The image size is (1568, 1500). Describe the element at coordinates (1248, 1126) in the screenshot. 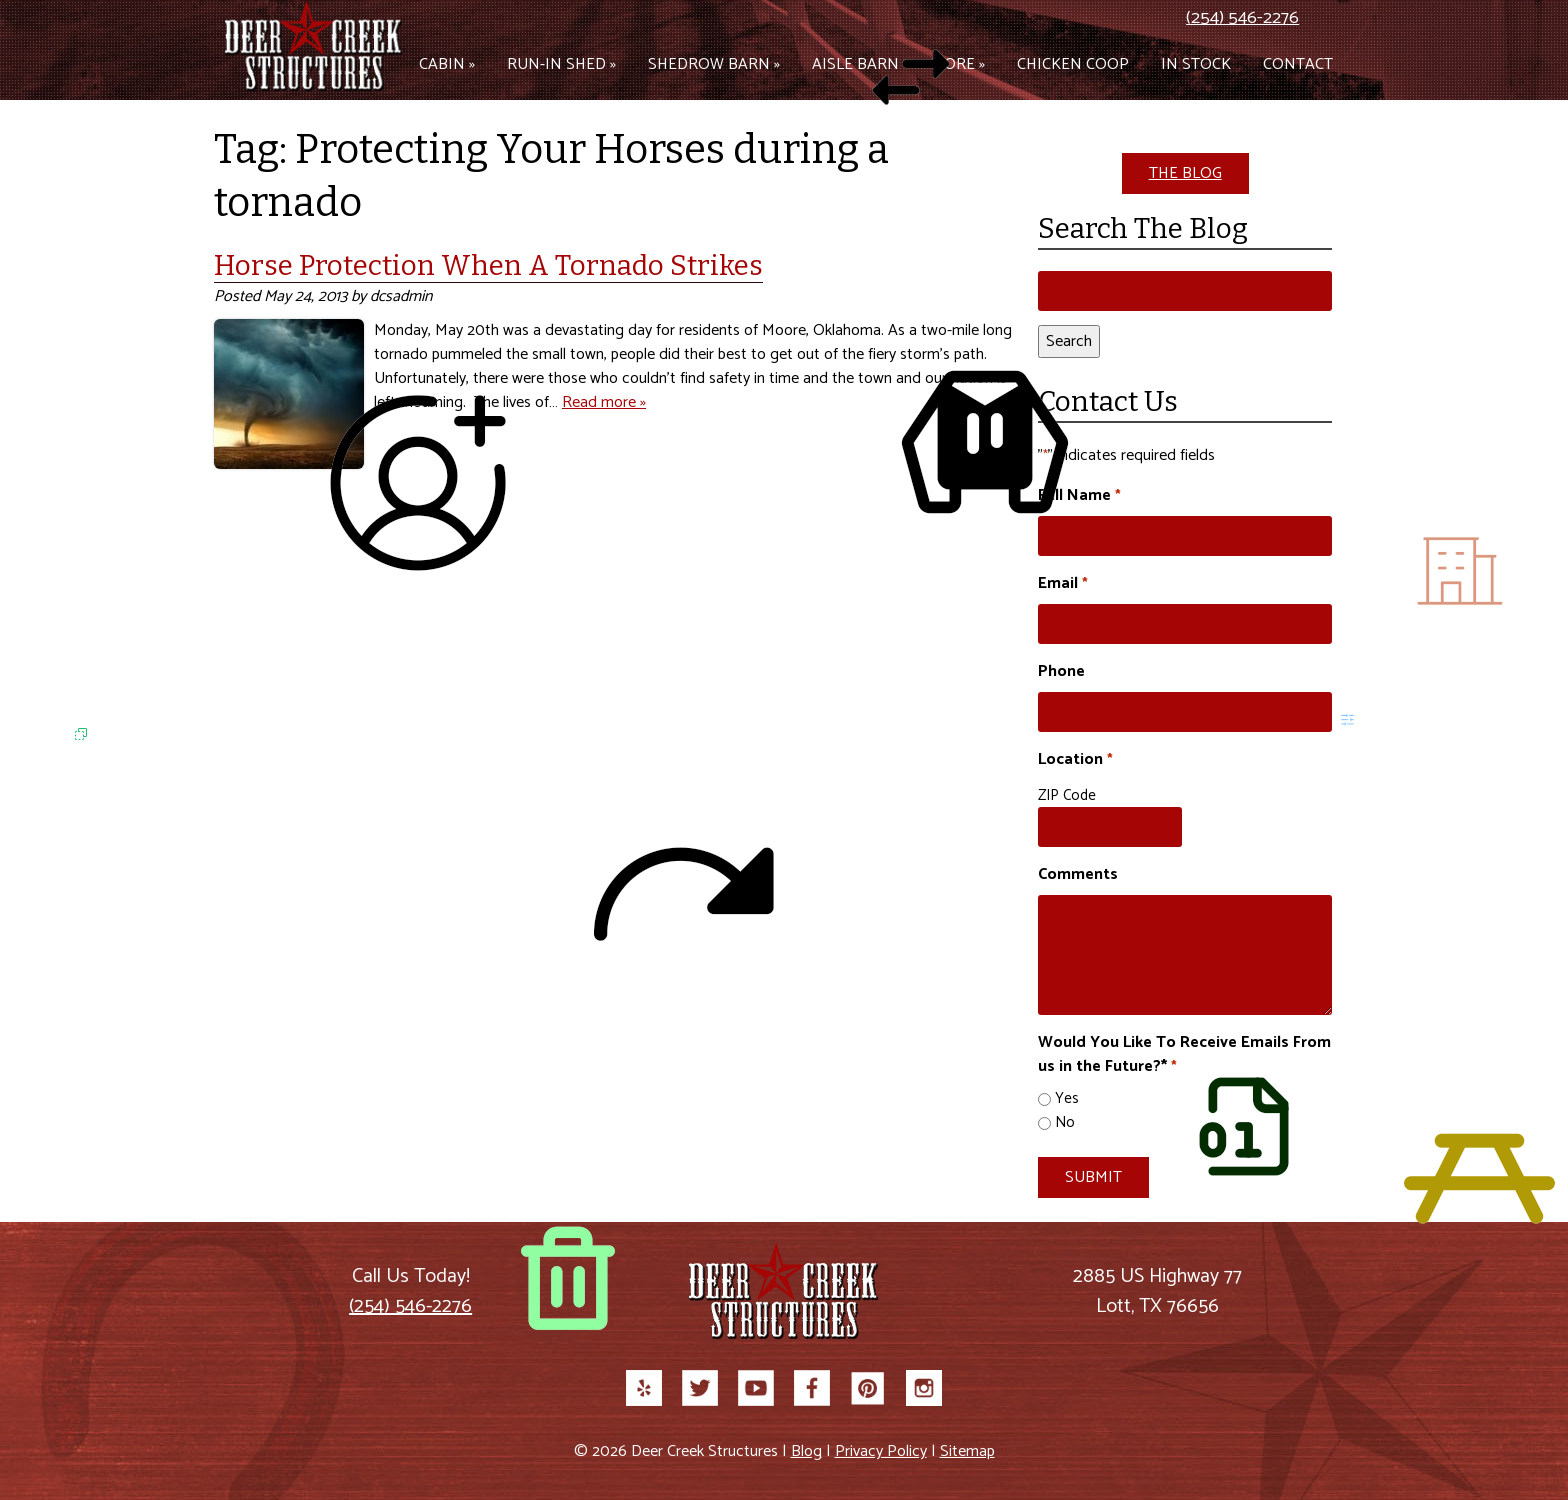

I see `view a binary or data file` at that location.